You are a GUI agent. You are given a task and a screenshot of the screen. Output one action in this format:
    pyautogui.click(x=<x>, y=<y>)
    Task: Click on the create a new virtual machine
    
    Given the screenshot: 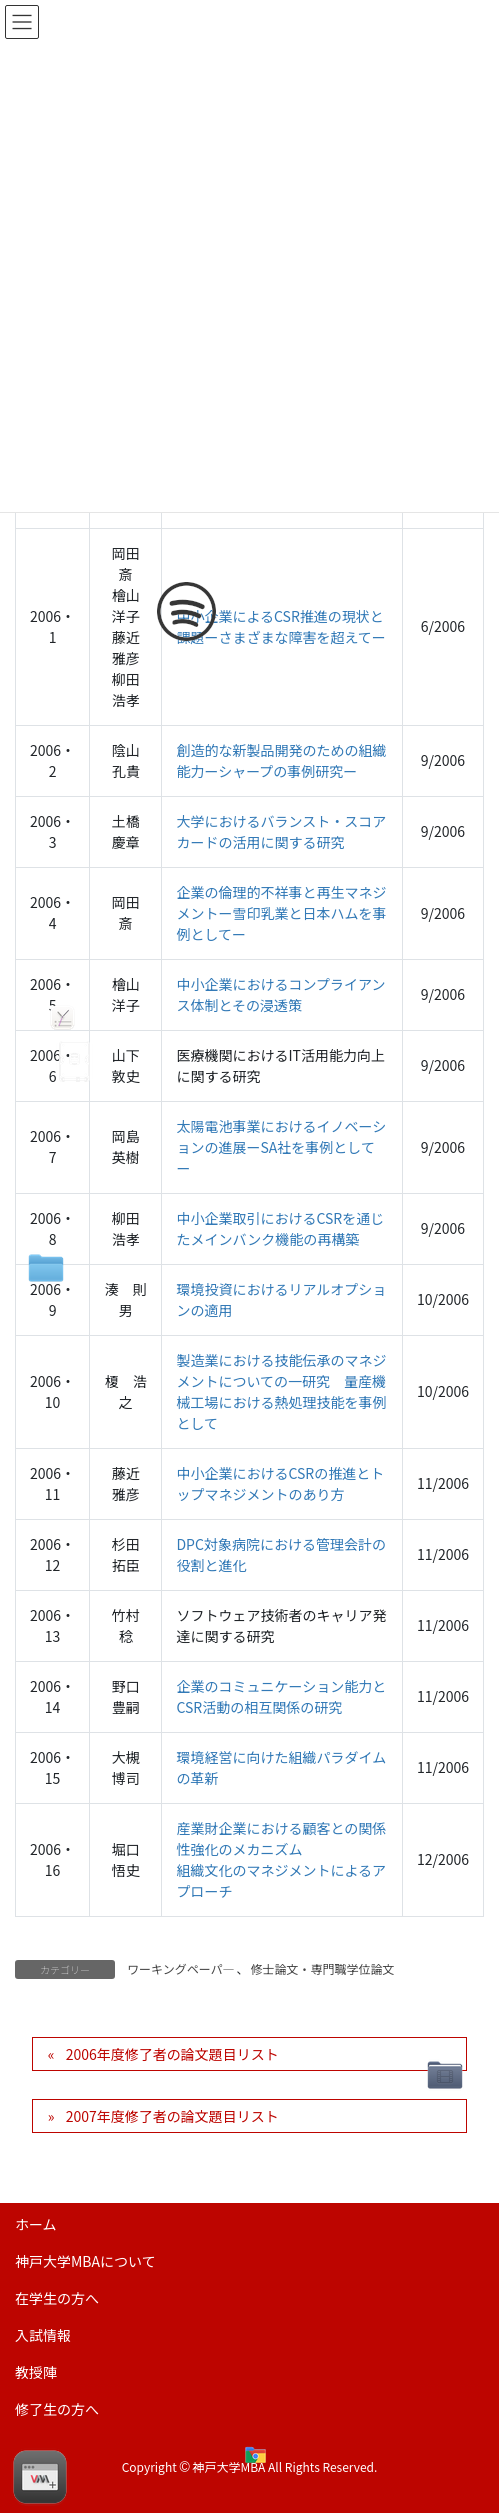 What is the action you would take?
    pyautogui.click(x=40, y=2477)
    